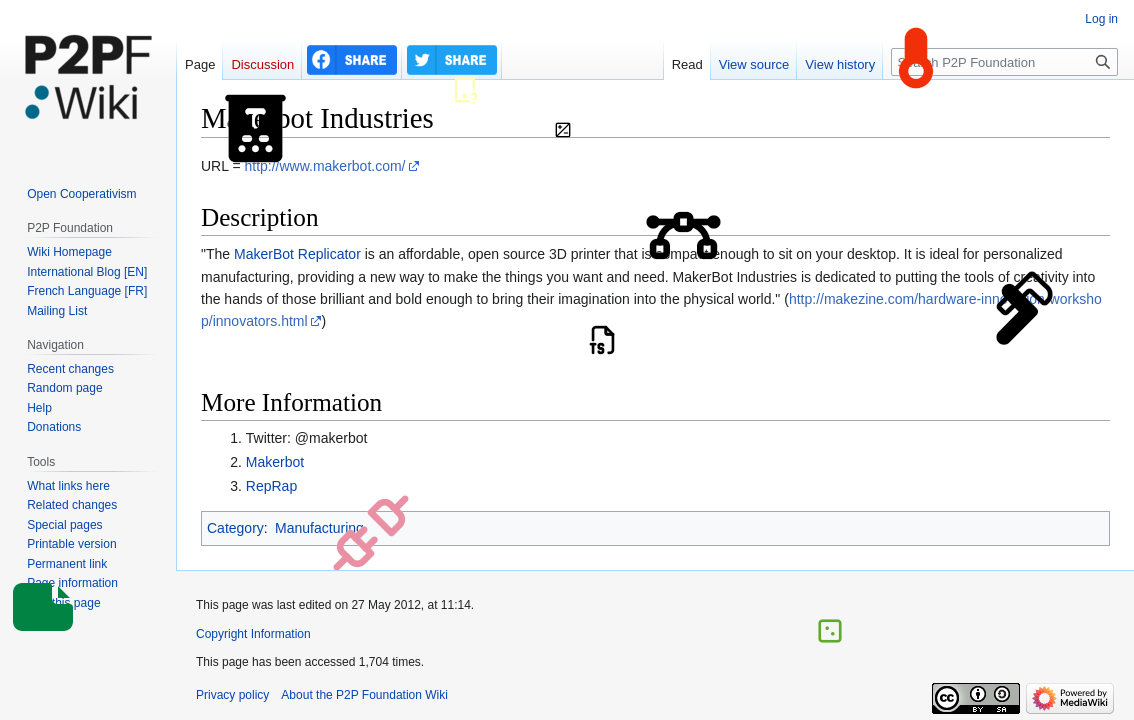 The width and height of the screenshot is (1134, 720). Describe the element at coordinates (1021, 308) in the screenshot. I see `access plumbing or maintenance tools` at that location.